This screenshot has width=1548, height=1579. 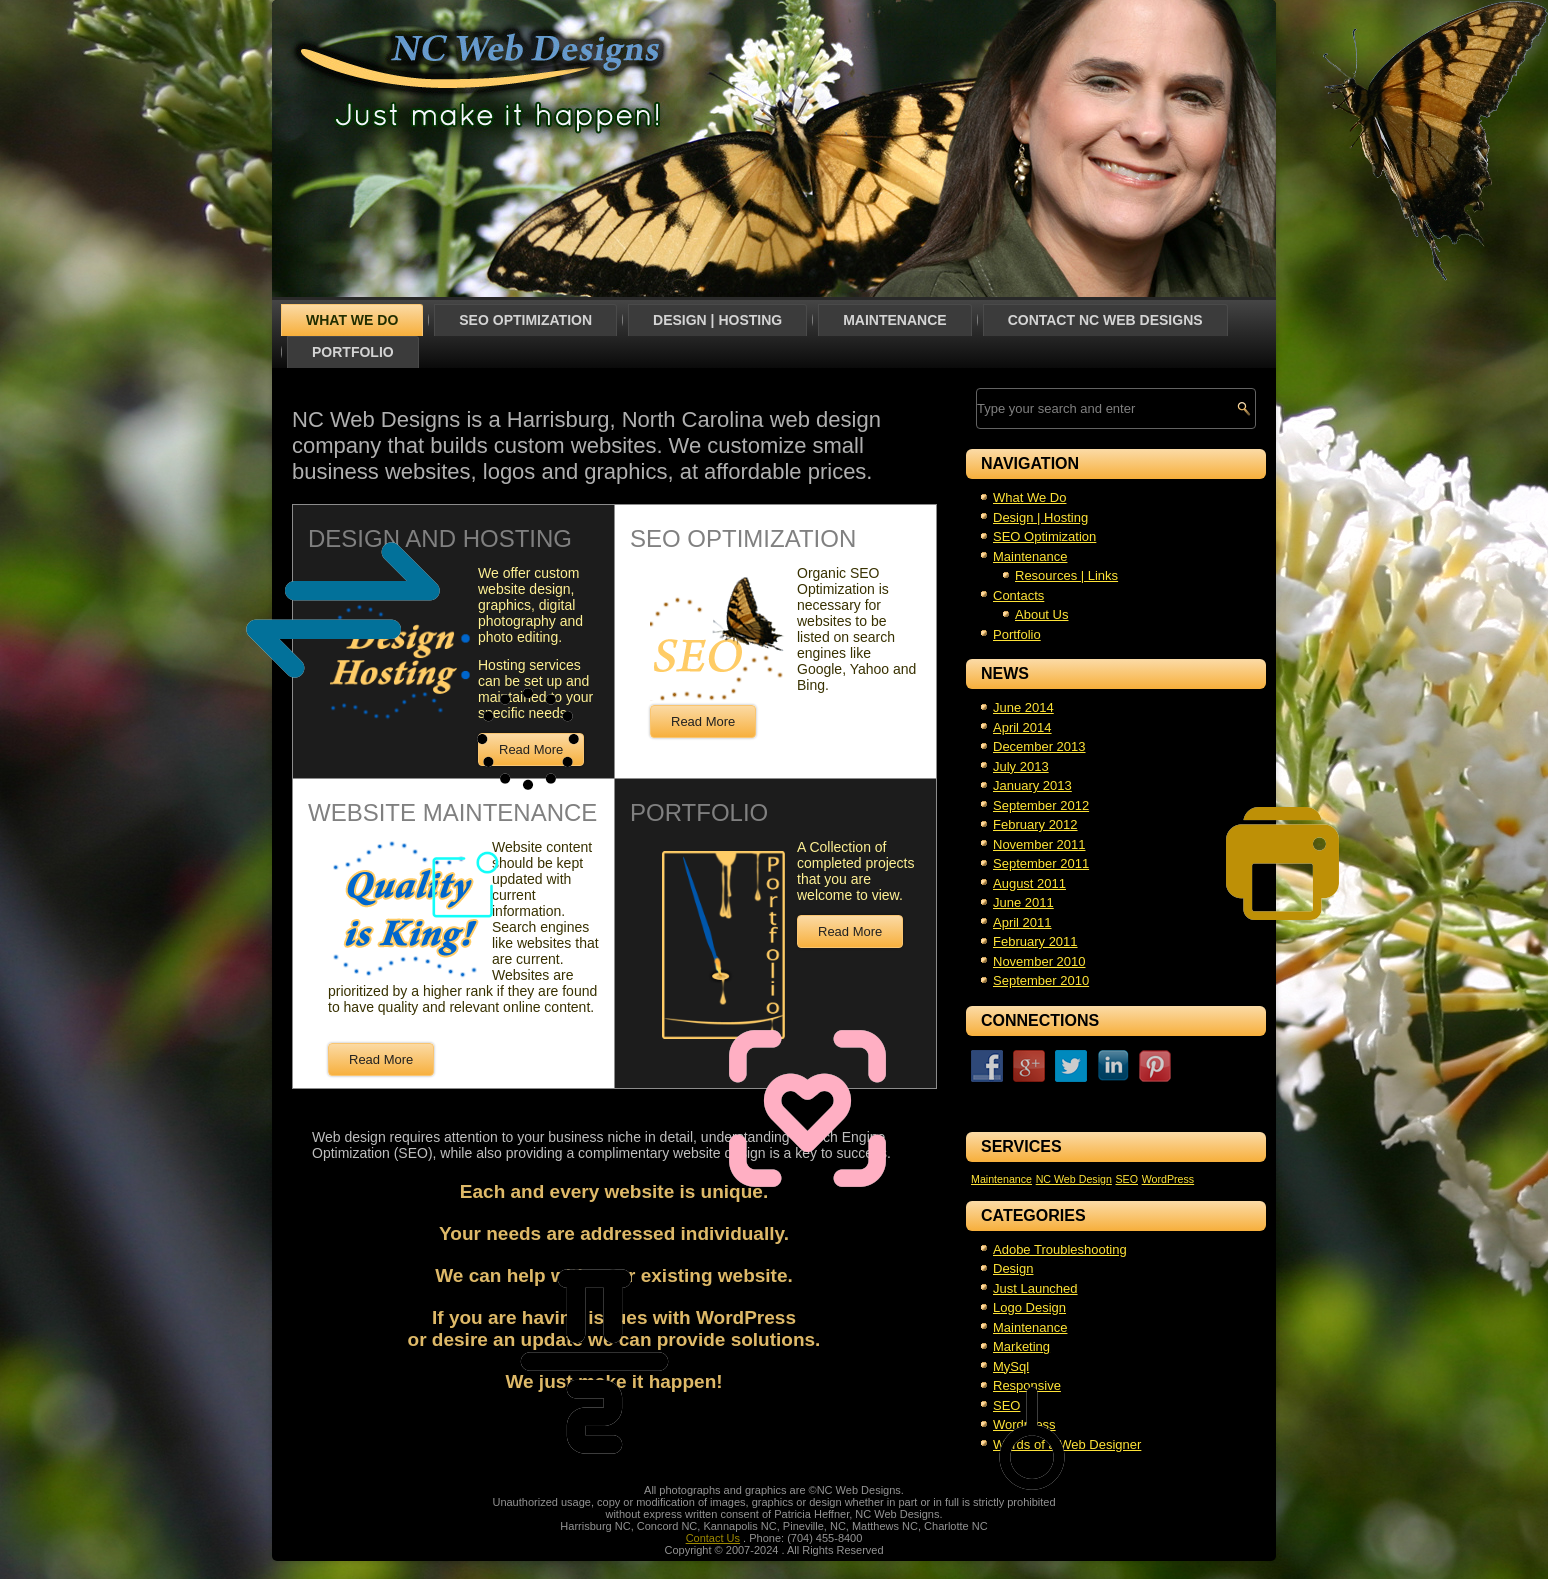 What do you see at coordinates (807, 1108) in the screenshot?
I see `scan or detect health metrics` at bounding box center [807, 1108].